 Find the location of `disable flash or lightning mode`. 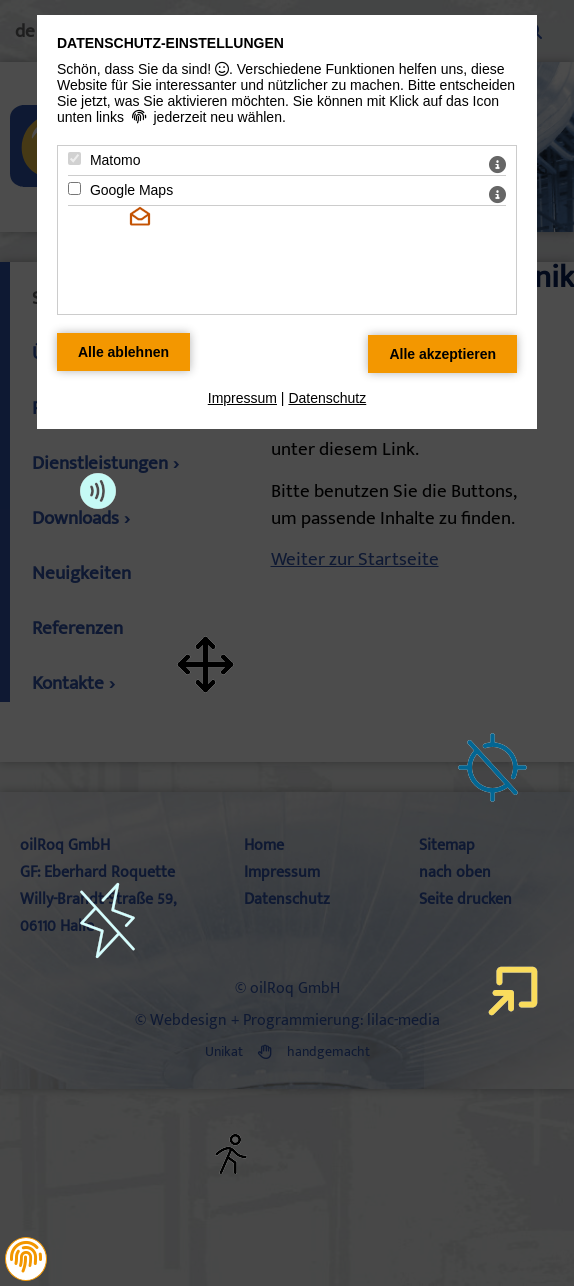

disable flash or lightning mode is located at coordinates (107, 920).